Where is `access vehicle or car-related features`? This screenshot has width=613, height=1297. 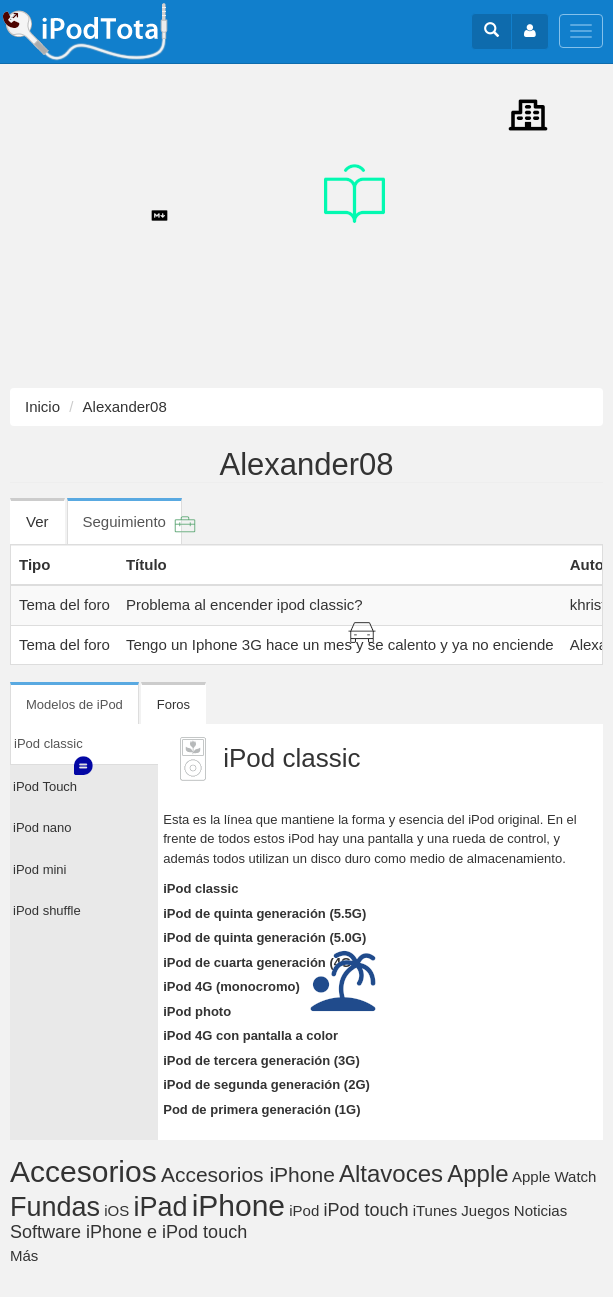 access vehicle or car-related features is located at coordinates (362, 633).